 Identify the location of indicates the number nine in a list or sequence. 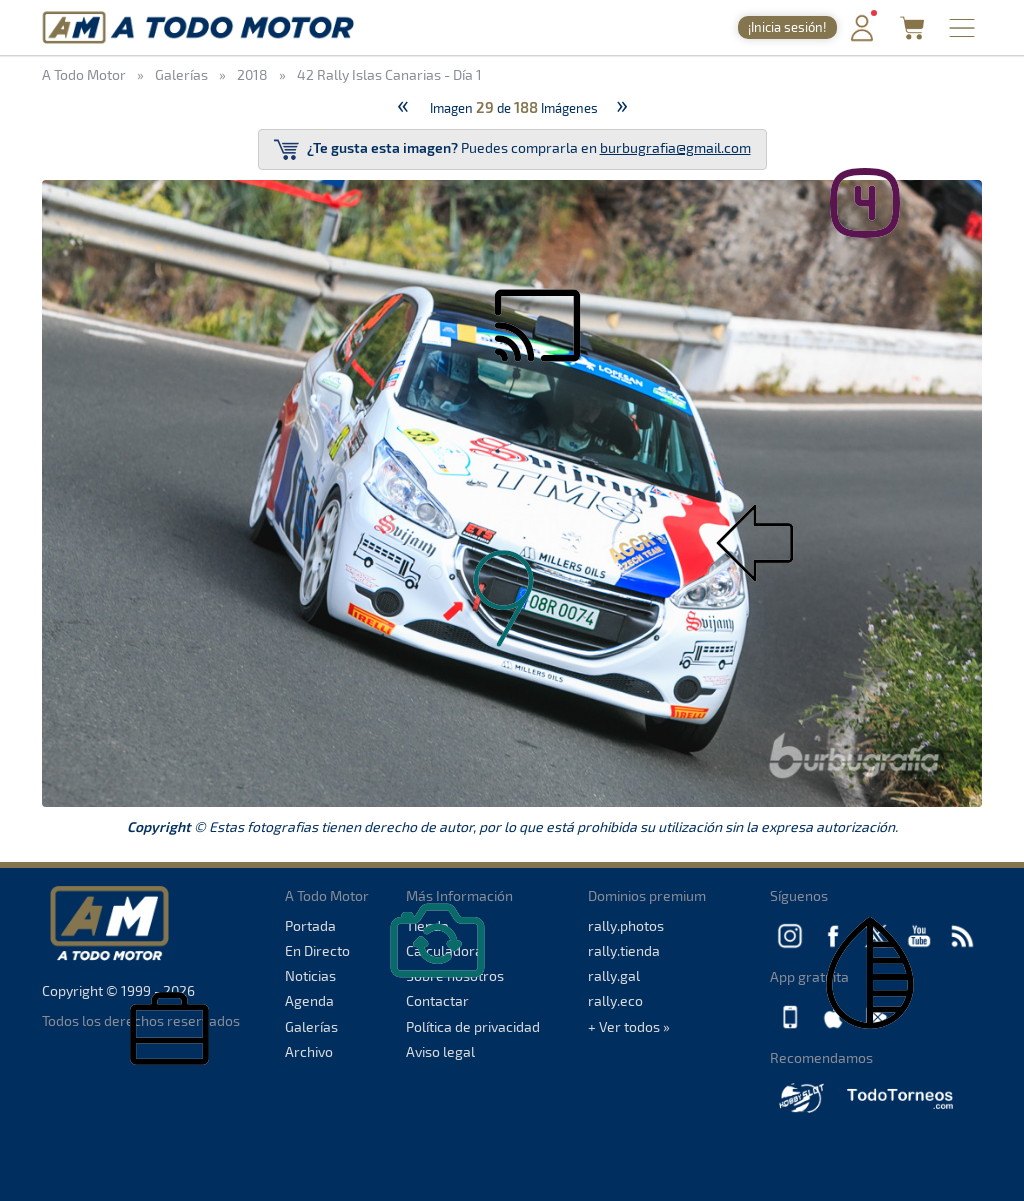
(503, 598).